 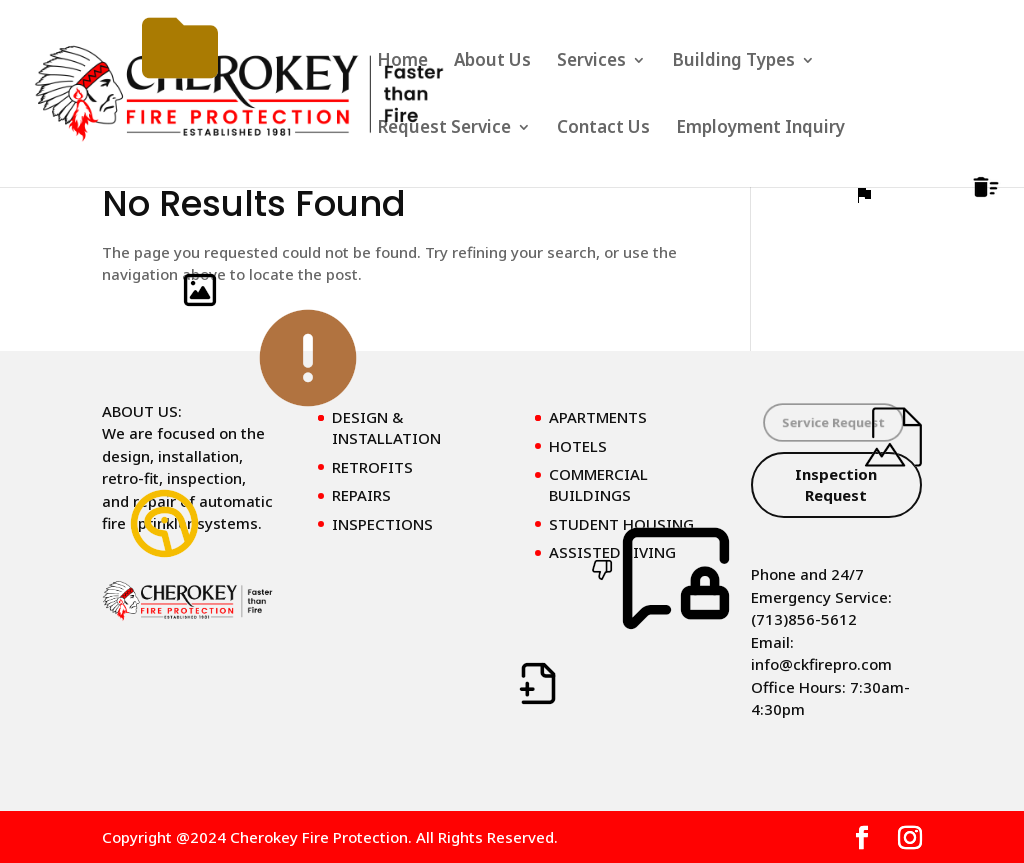 What do you see at coordinates (864, 195) in the screenshot?
I see `flag or mark an item for follow-up` at bounding box center [864, 195].